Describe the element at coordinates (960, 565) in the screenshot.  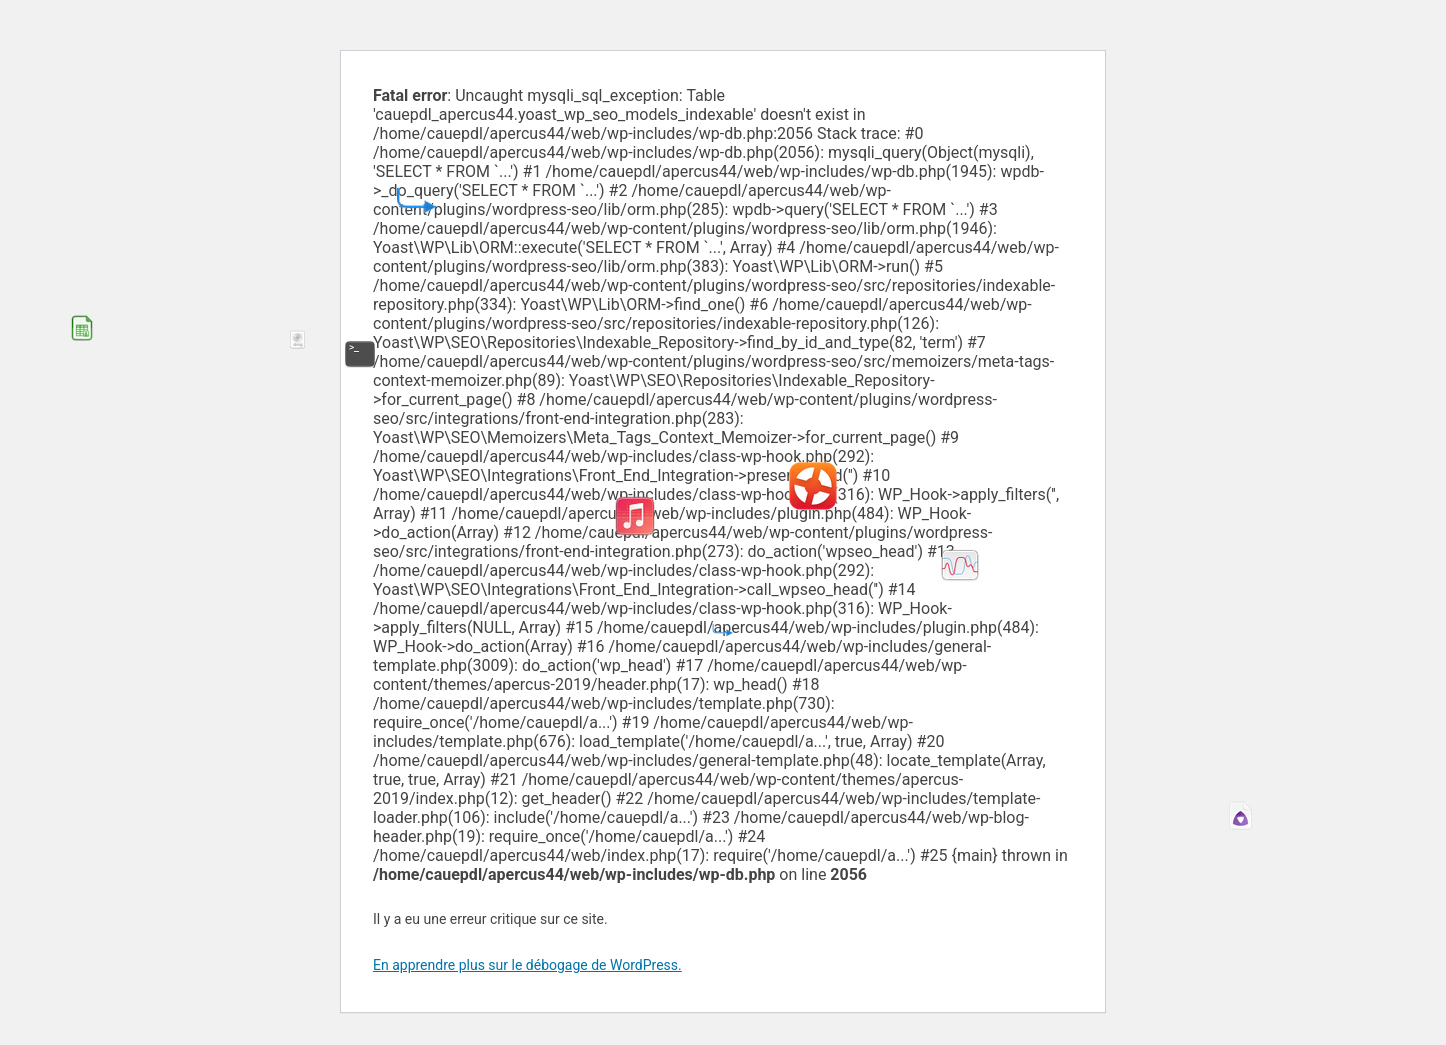
I see `open power statistics application` at that location.